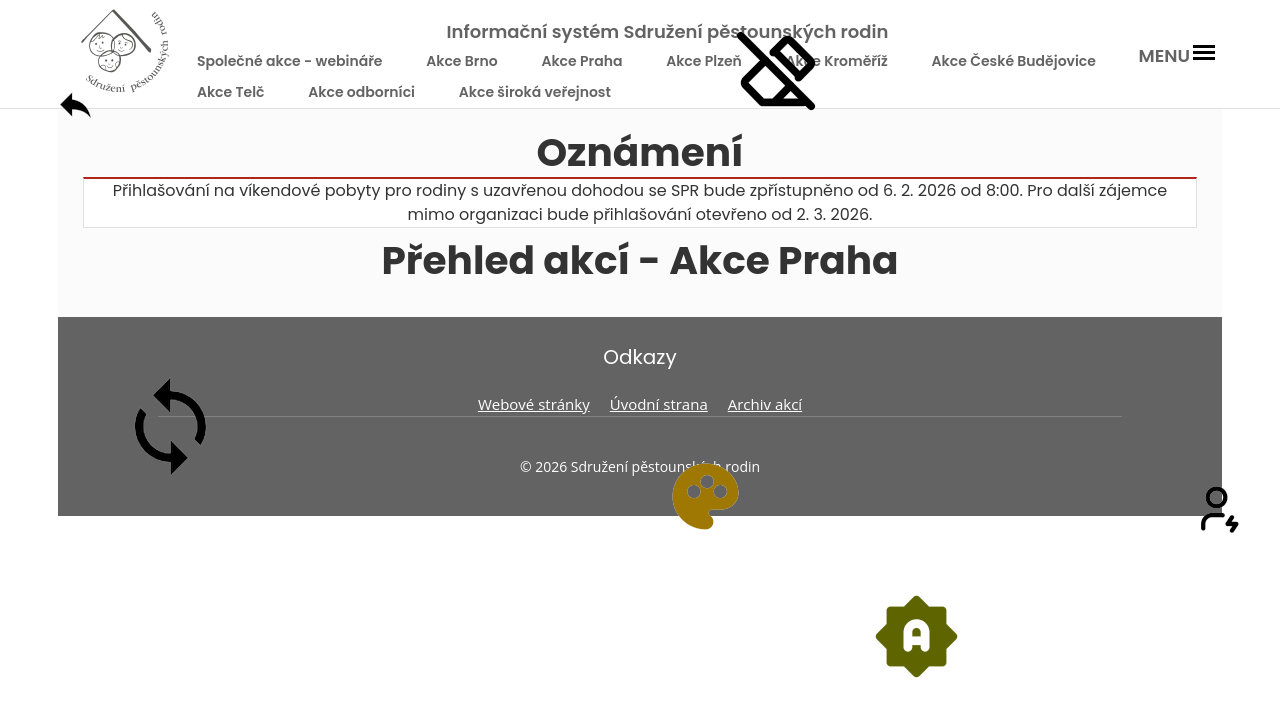 The width and height of the screenshot is (1280, 720). Describe the element at coordinates (776, 71) in the screenshot. I see `eraser tool is disabled` at that location.